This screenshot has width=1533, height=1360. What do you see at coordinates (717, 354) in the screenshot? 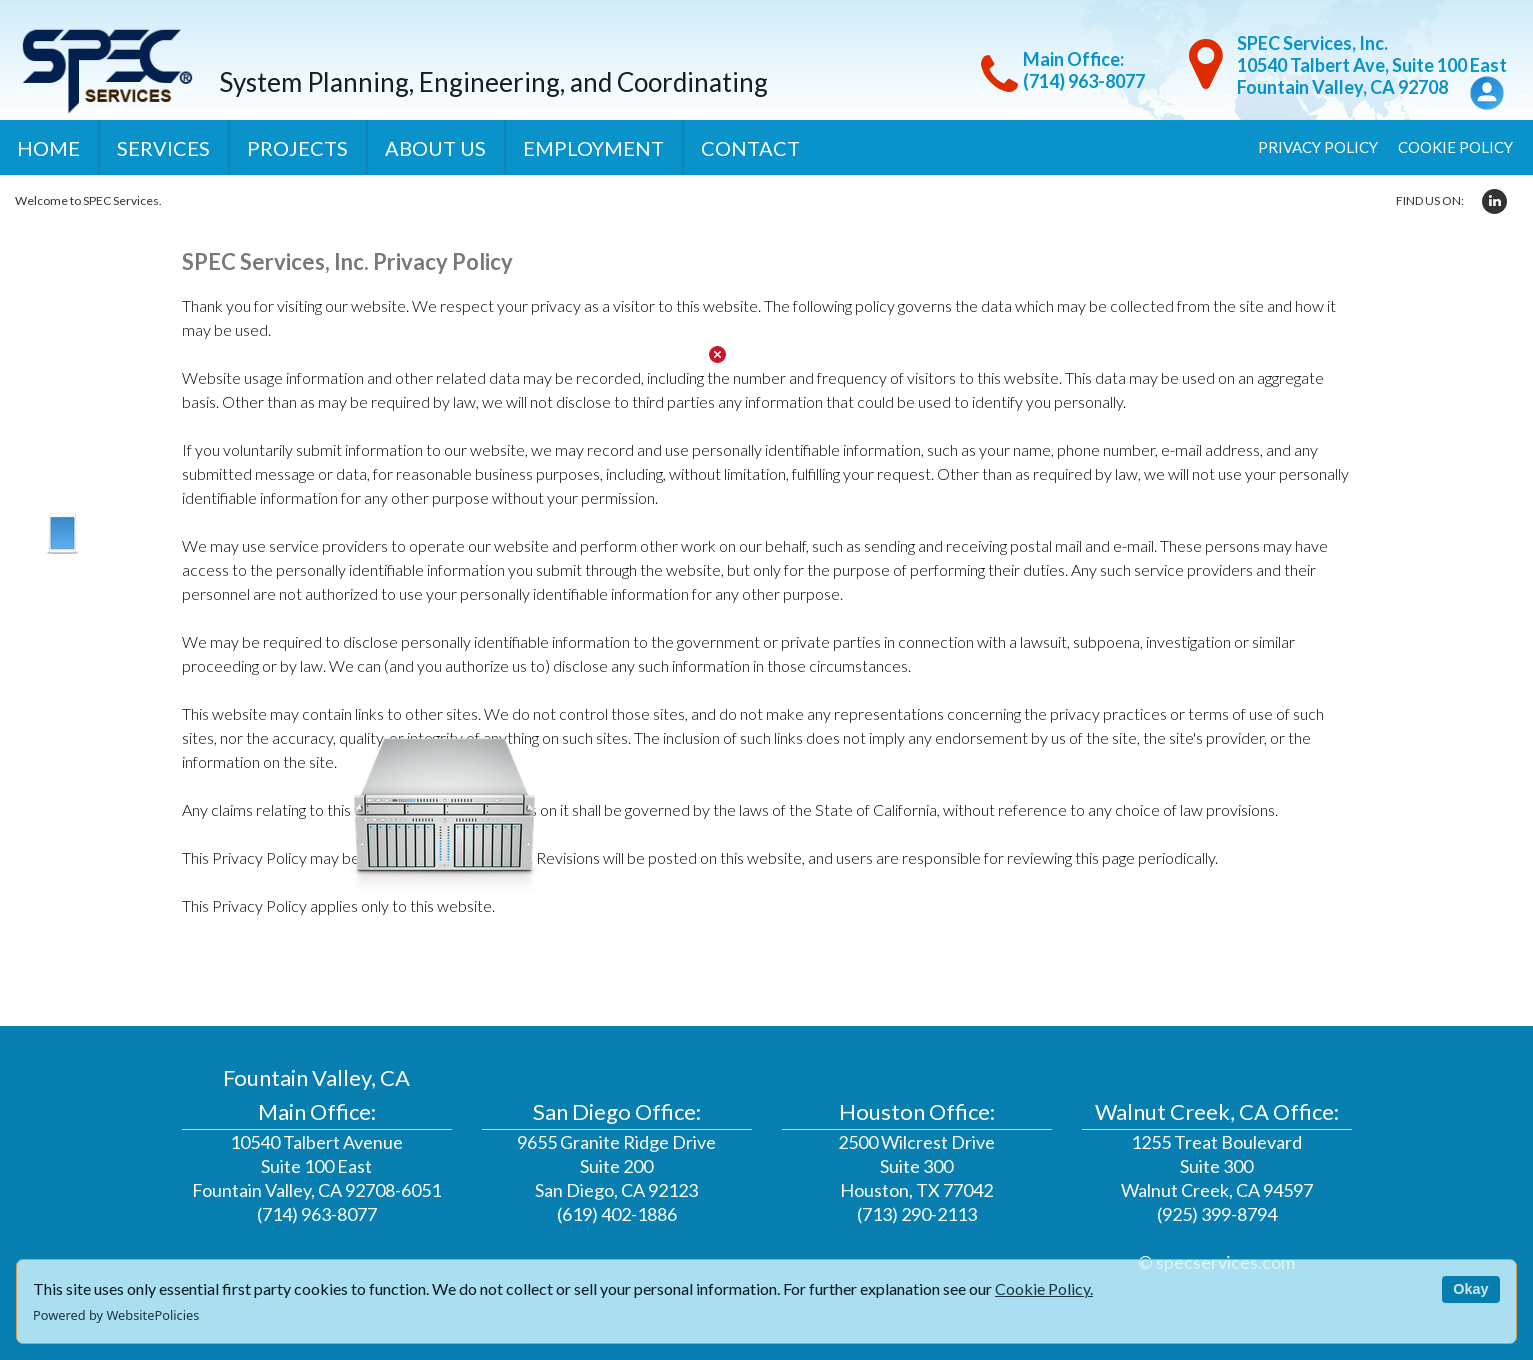
I see `cancel or close the current action` at bounding box center [717, 354].